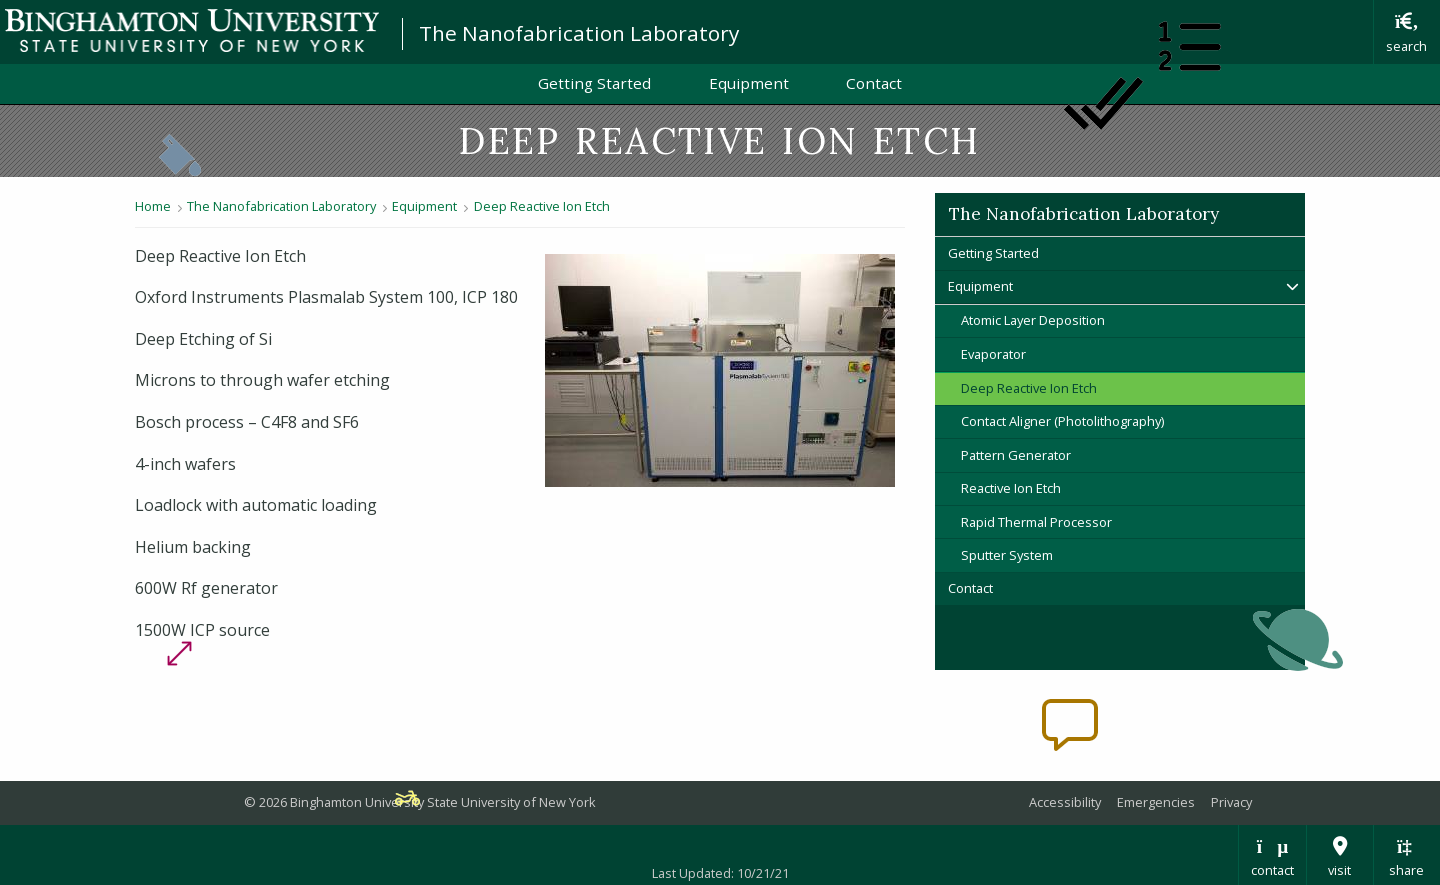 The height and width of the screenshot is (885, 1440). Describe the element at coordinates (1192, 46) in the screenshot. I see `create a numbered list` at that location.